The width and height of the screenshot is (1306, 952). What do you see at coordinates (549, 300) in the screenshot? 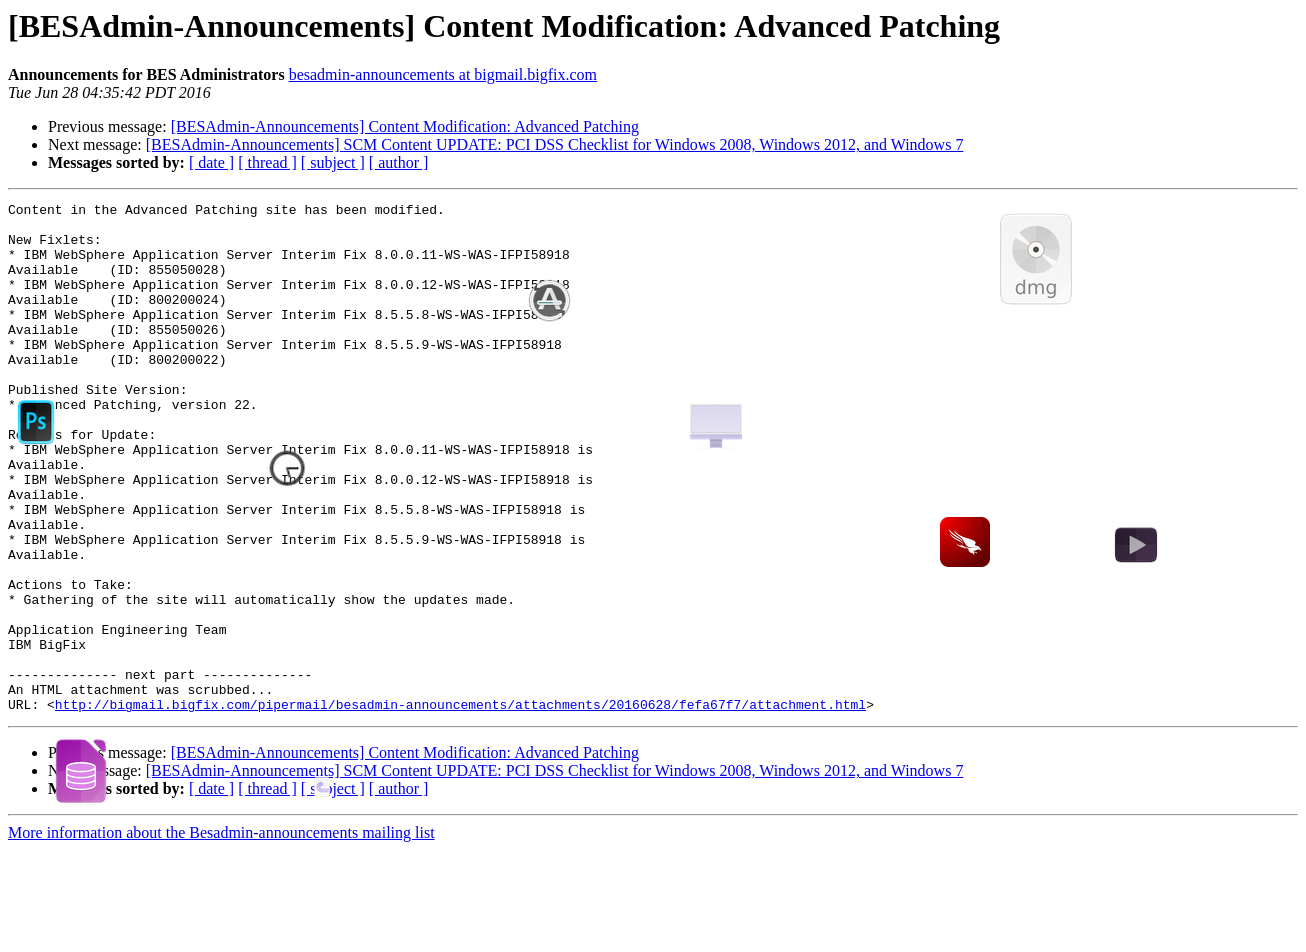
I see `check for system software updates` at bounding box center [549, 300].